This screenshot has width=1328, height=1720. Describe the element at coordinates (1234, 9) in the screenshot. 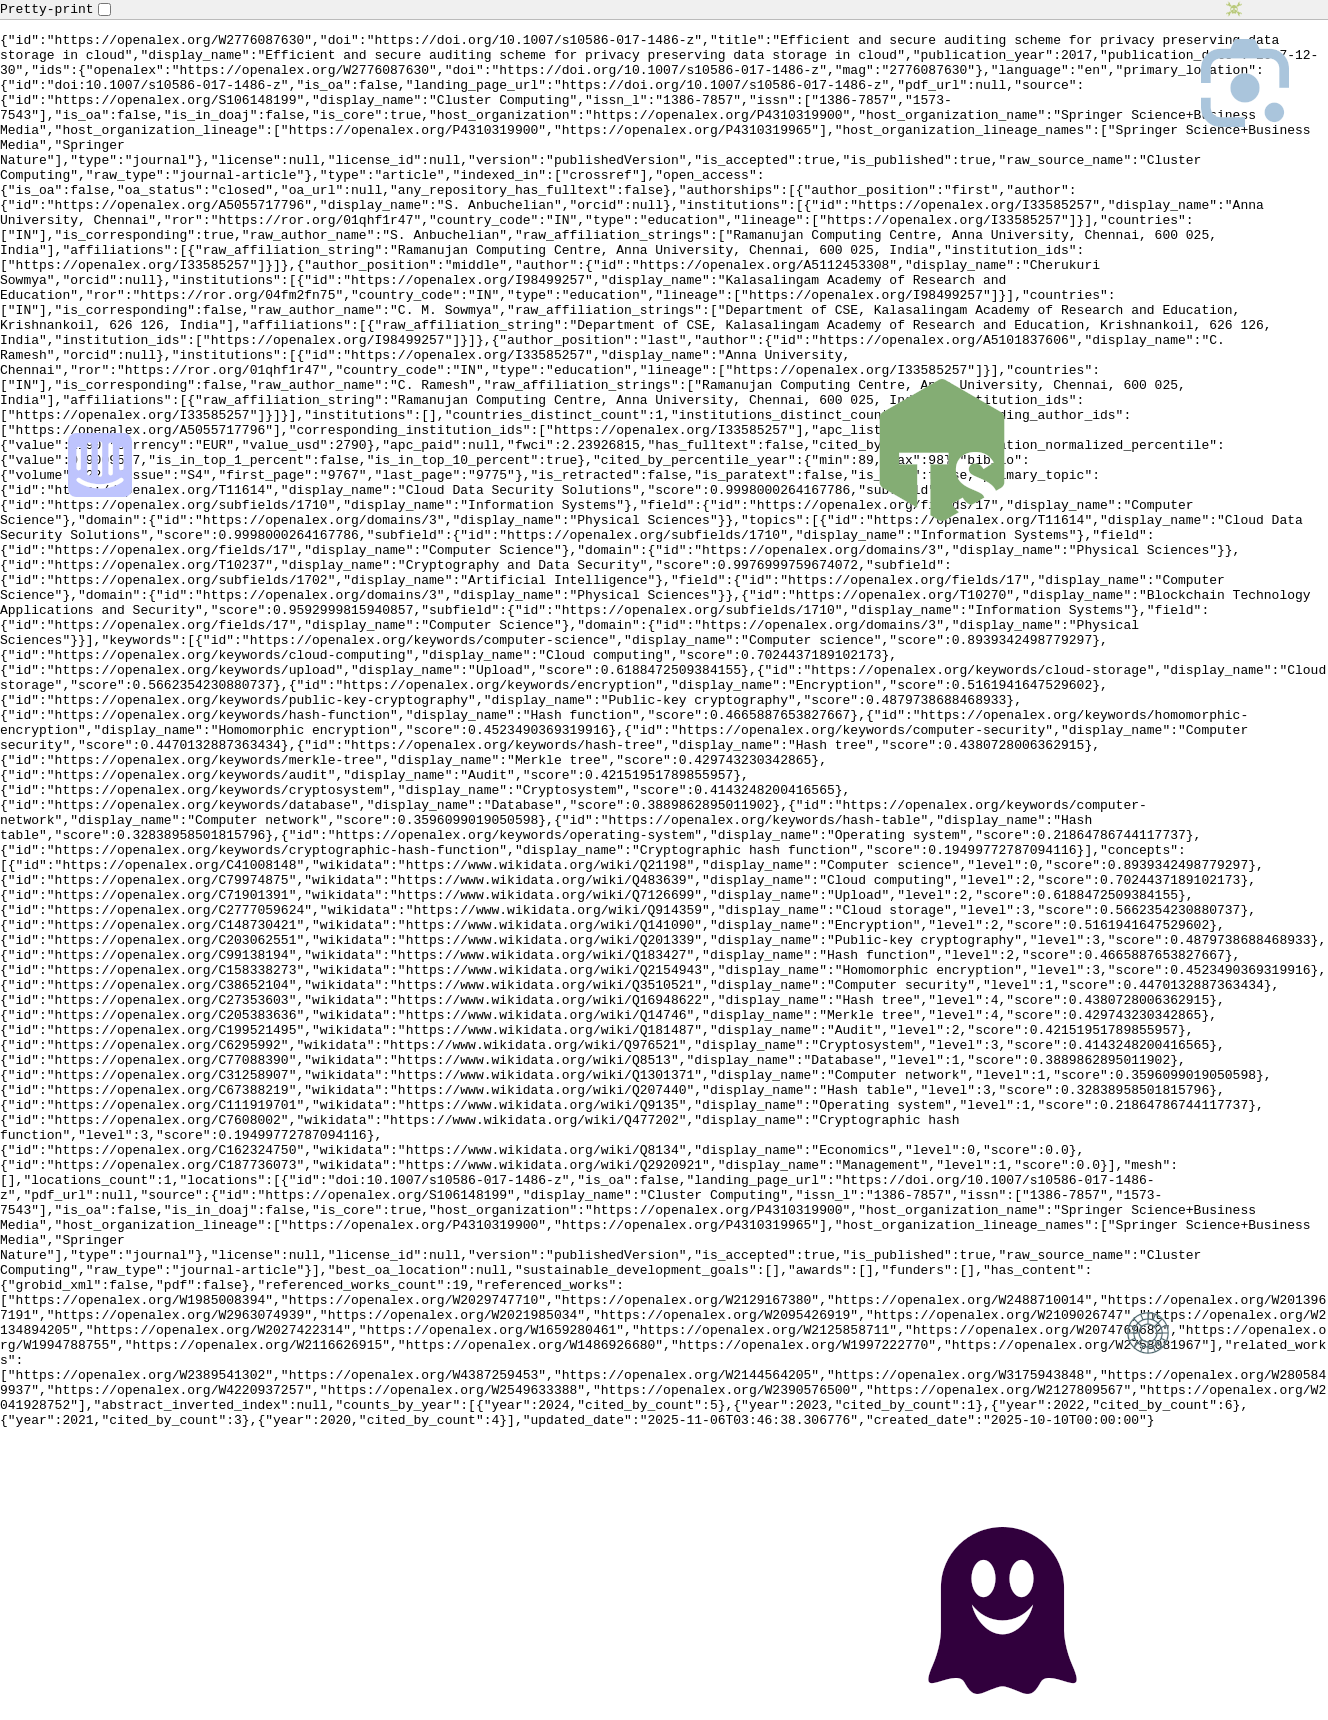

I see `visit hackaday website or community` at that location.